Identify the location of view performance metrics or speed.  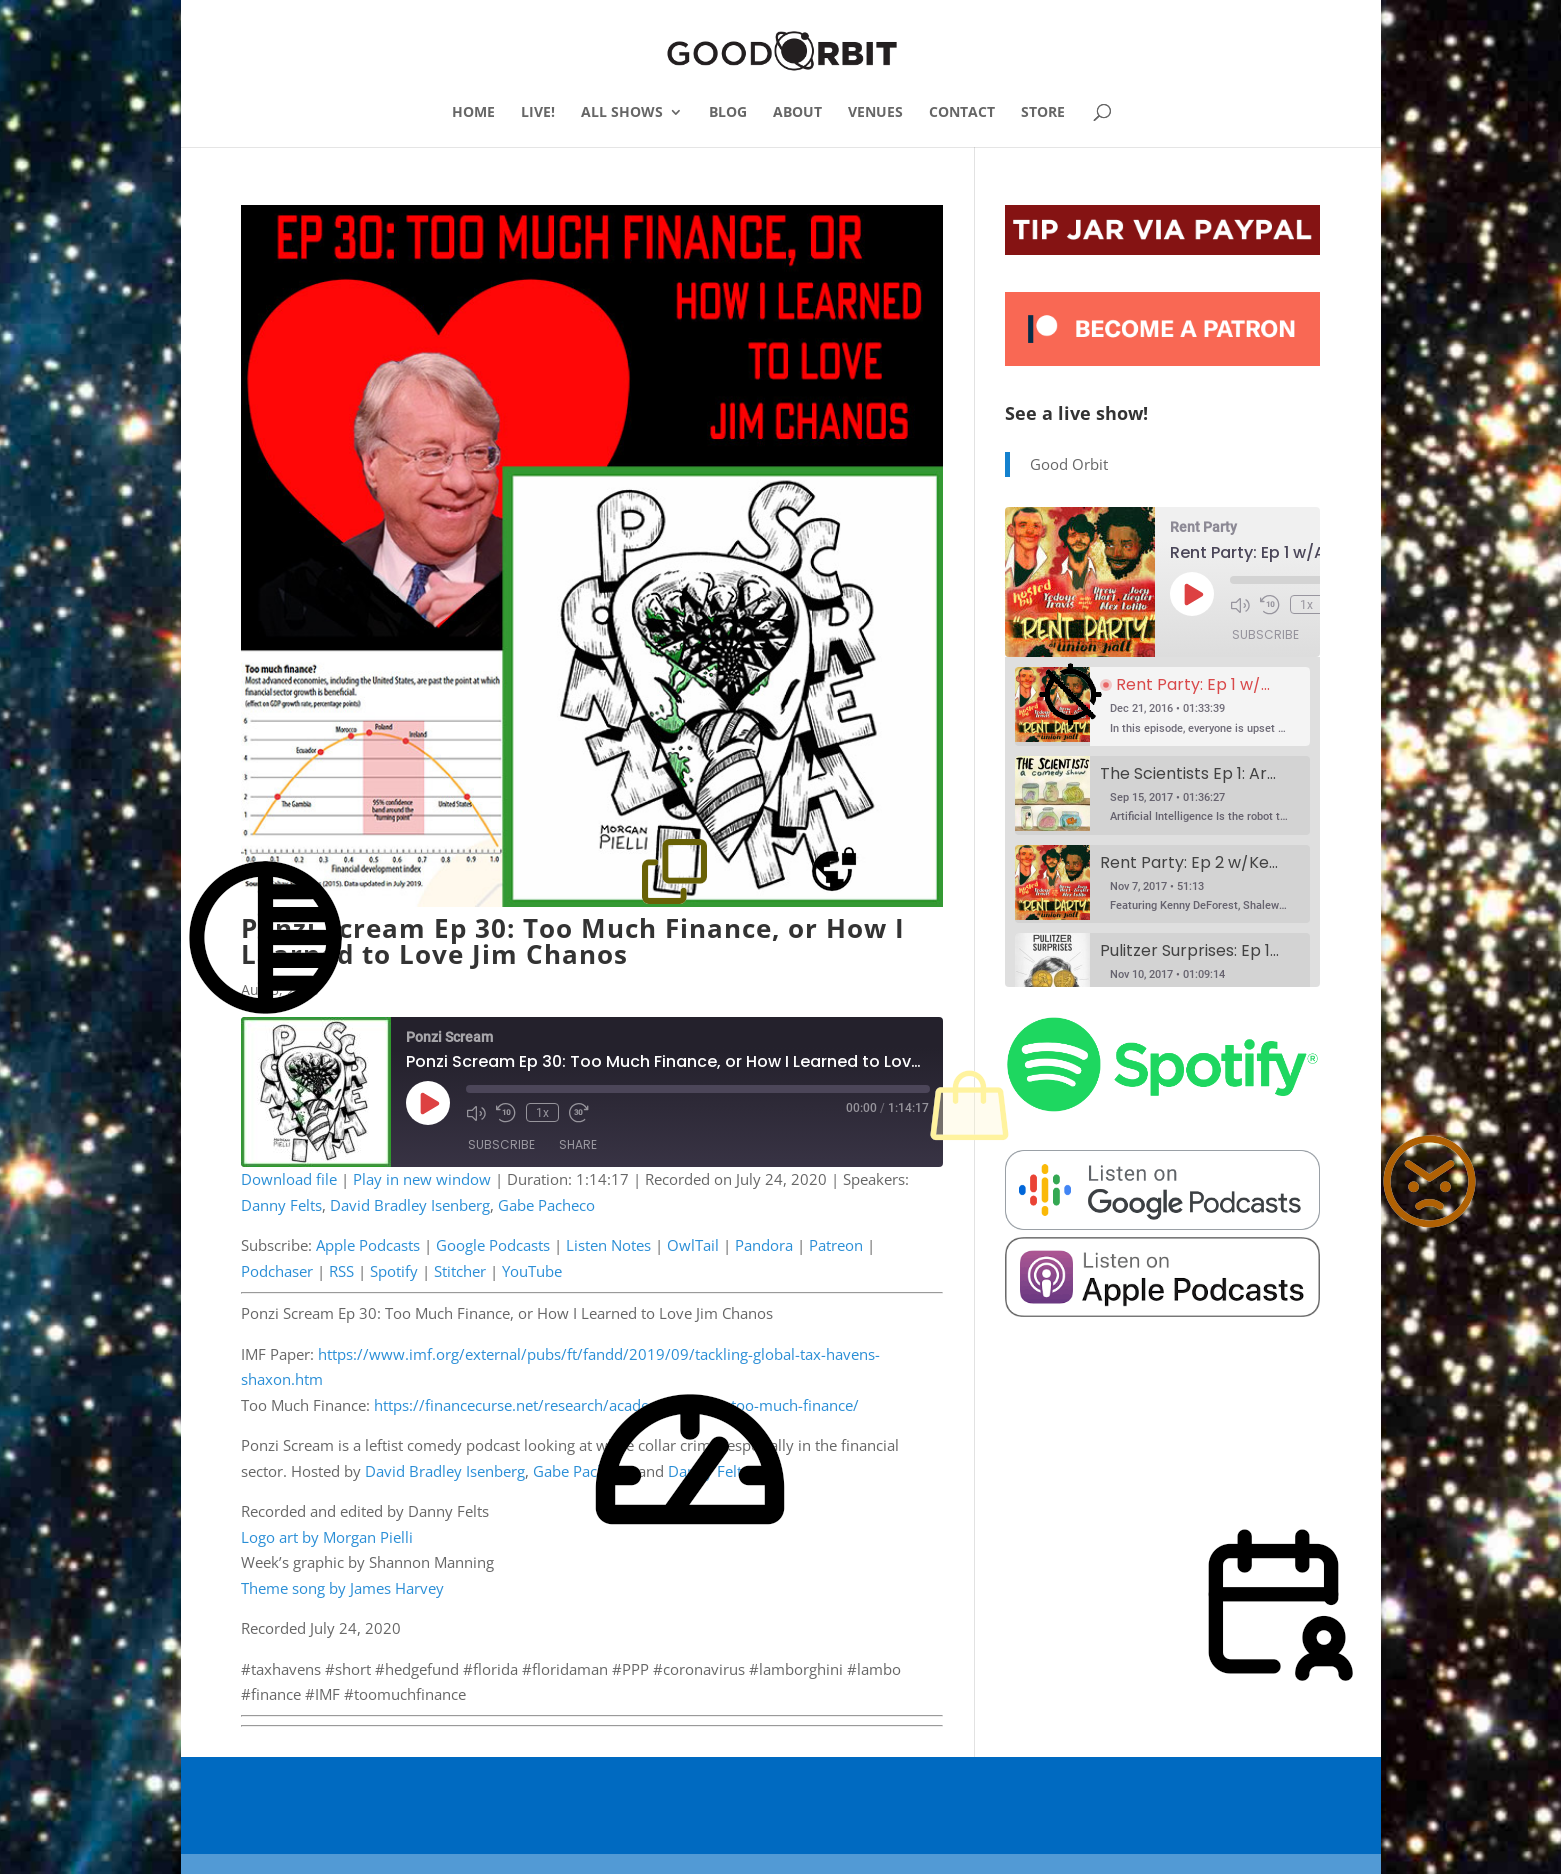
(690, 1469).